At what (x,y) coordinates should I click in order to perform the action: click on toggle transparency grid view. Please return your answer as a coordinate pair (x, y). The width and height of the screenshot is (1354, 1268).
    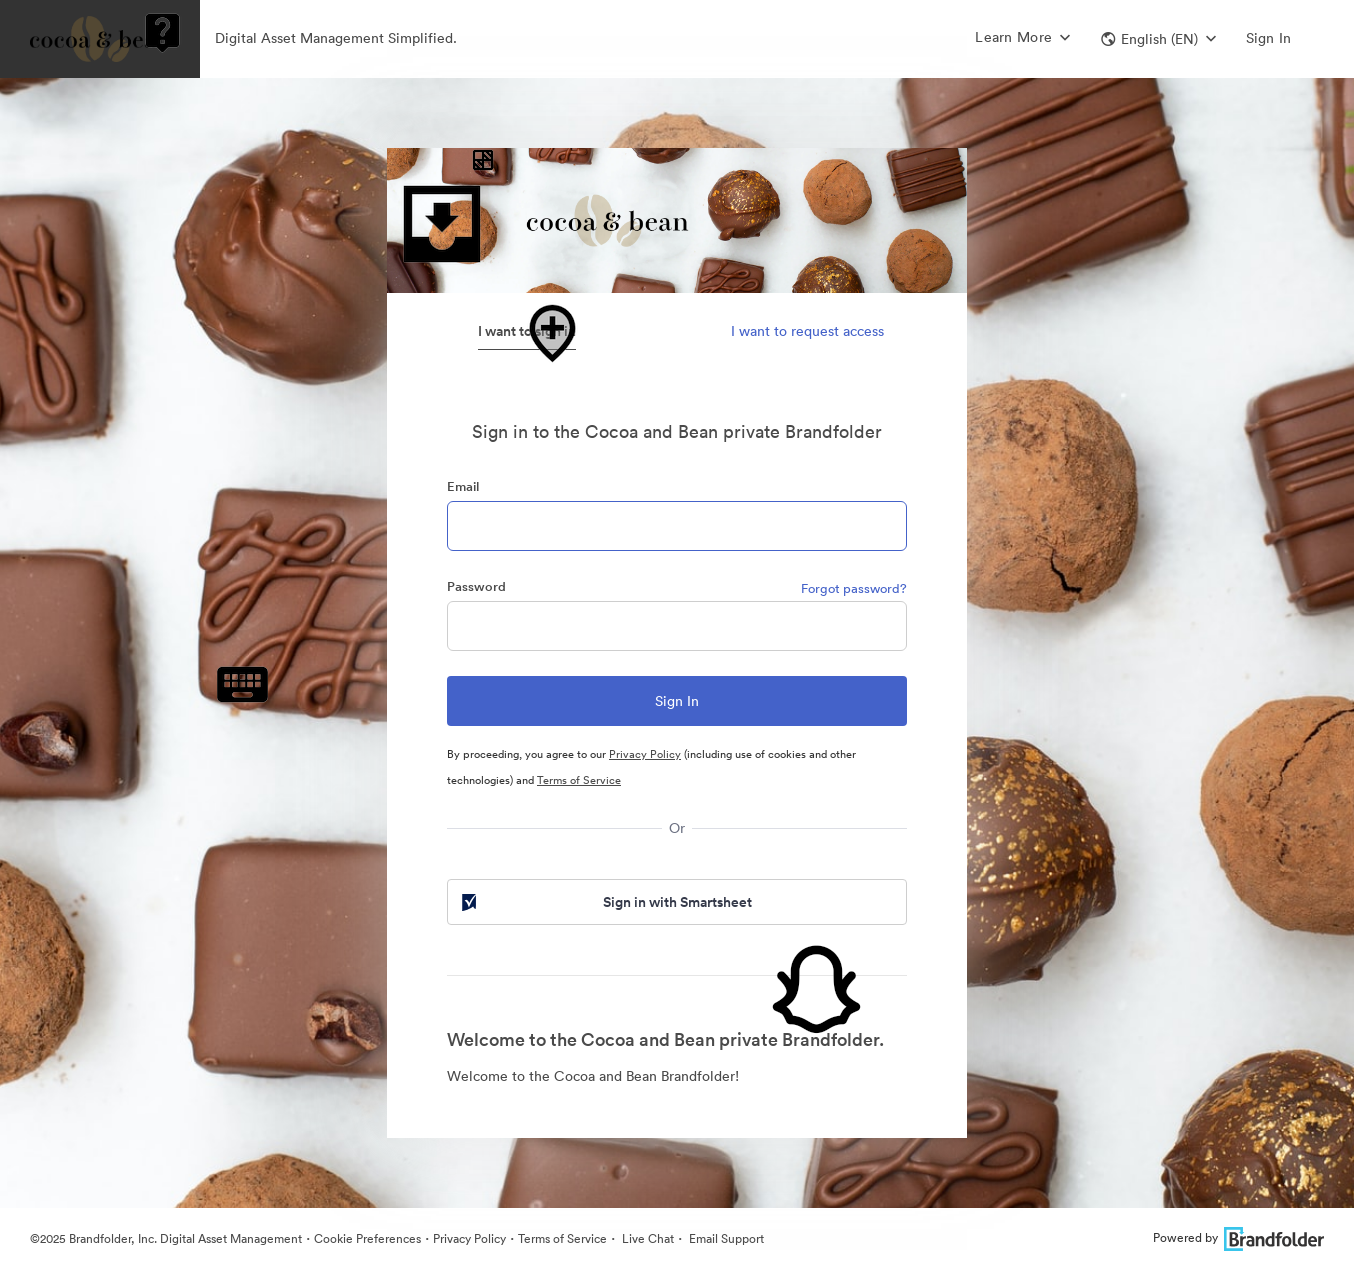
    Looking at the image, I should click on (483, 160).